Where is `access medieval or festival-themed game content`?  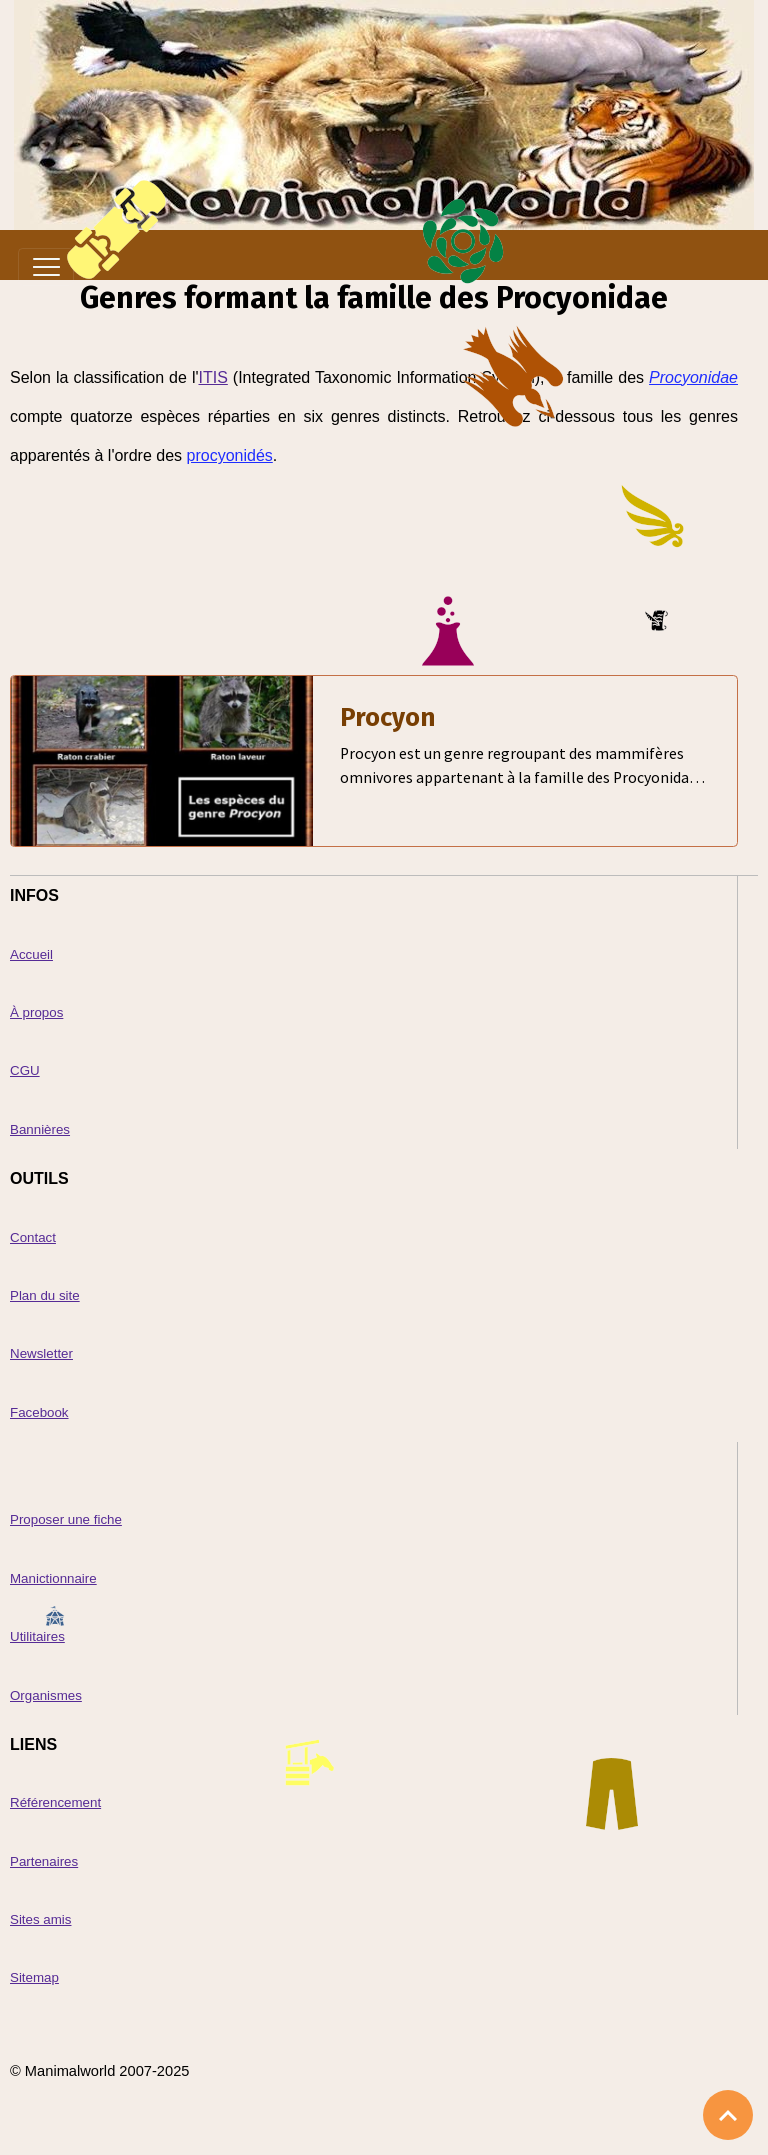
access medieval or festival-themed game content is located at coordinates (55, 1616).